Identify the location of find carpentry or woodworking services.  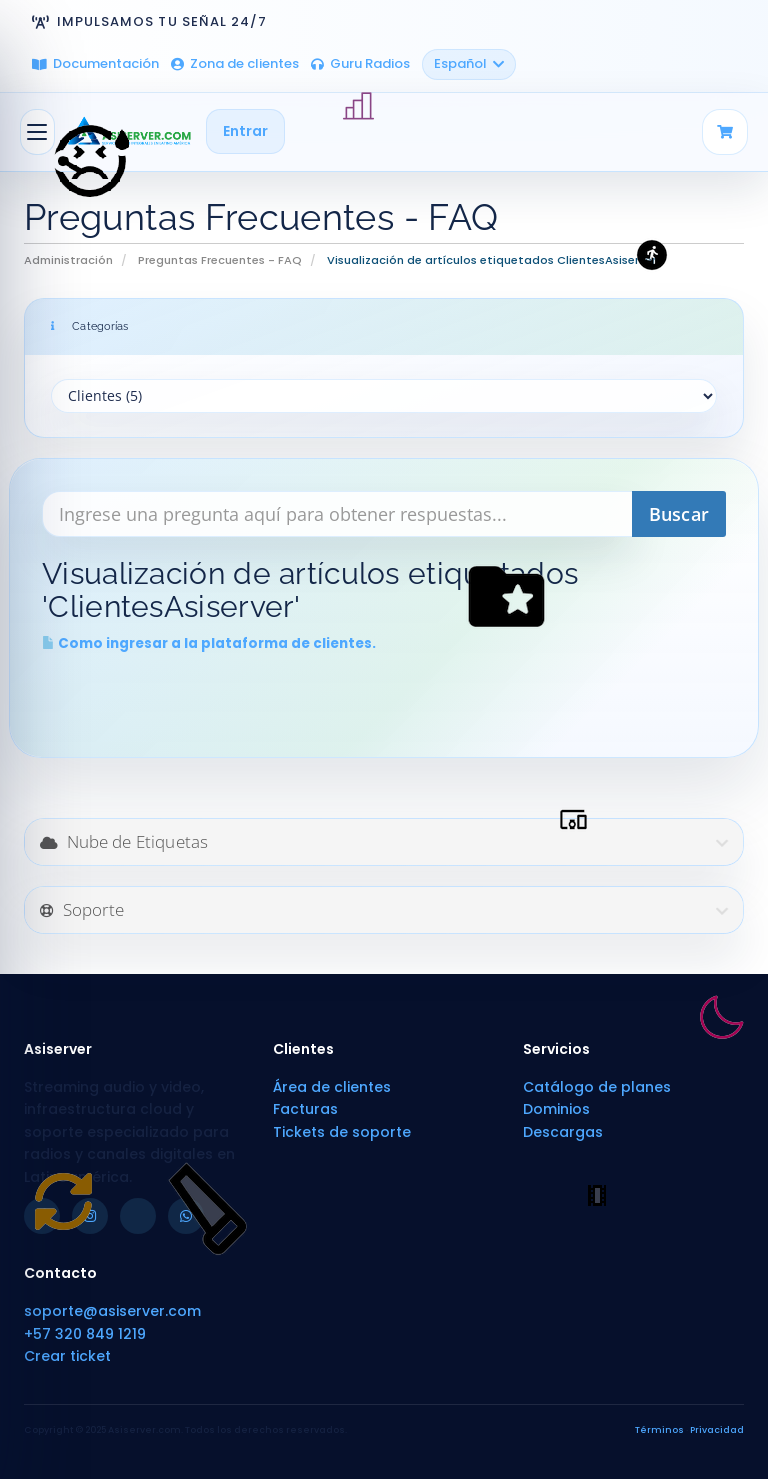
(209, 1210).